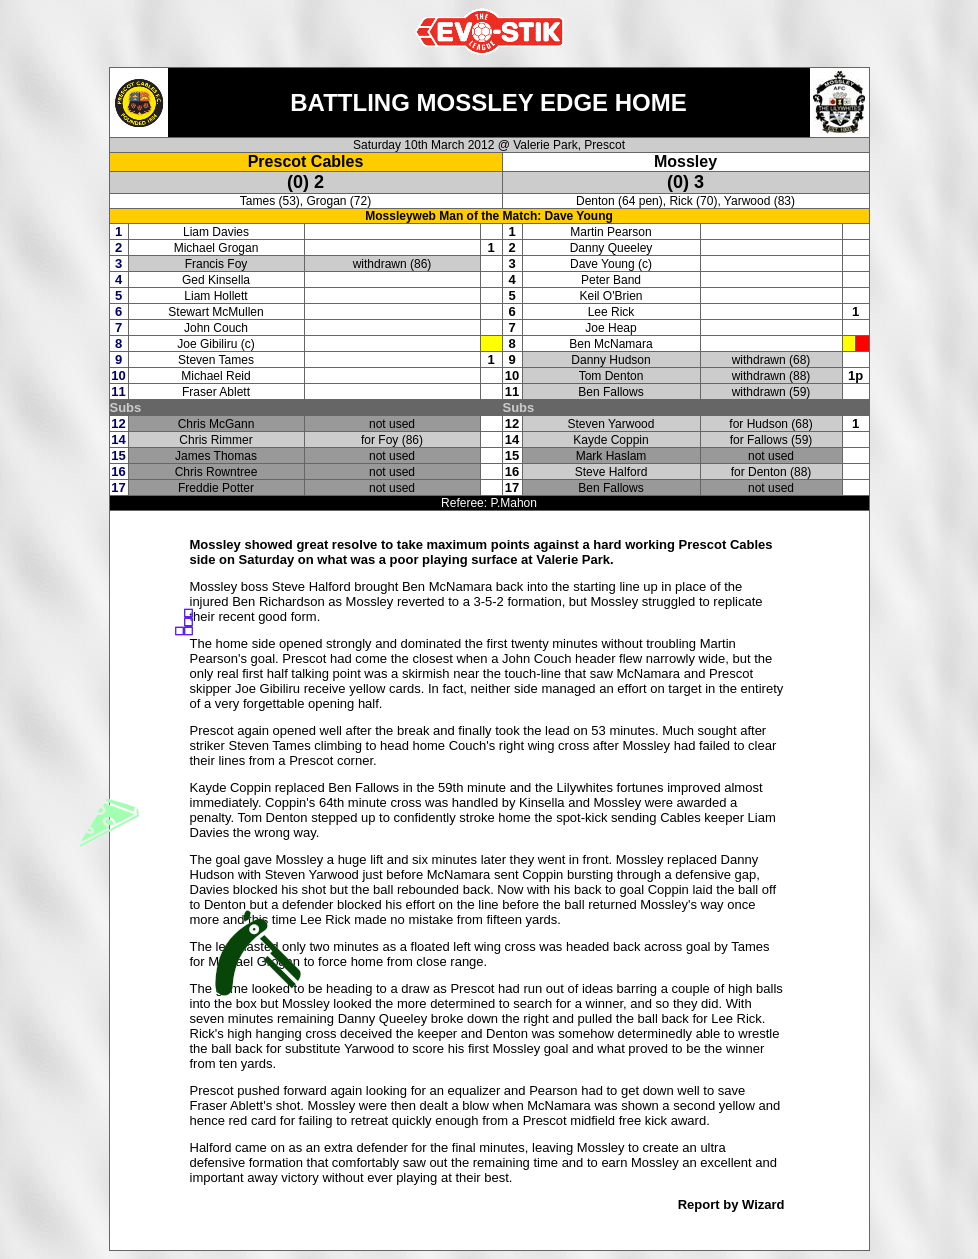 This screenshot has height=1259, width=978. I want to click on order food or access food delivery services, so click(108, 821).